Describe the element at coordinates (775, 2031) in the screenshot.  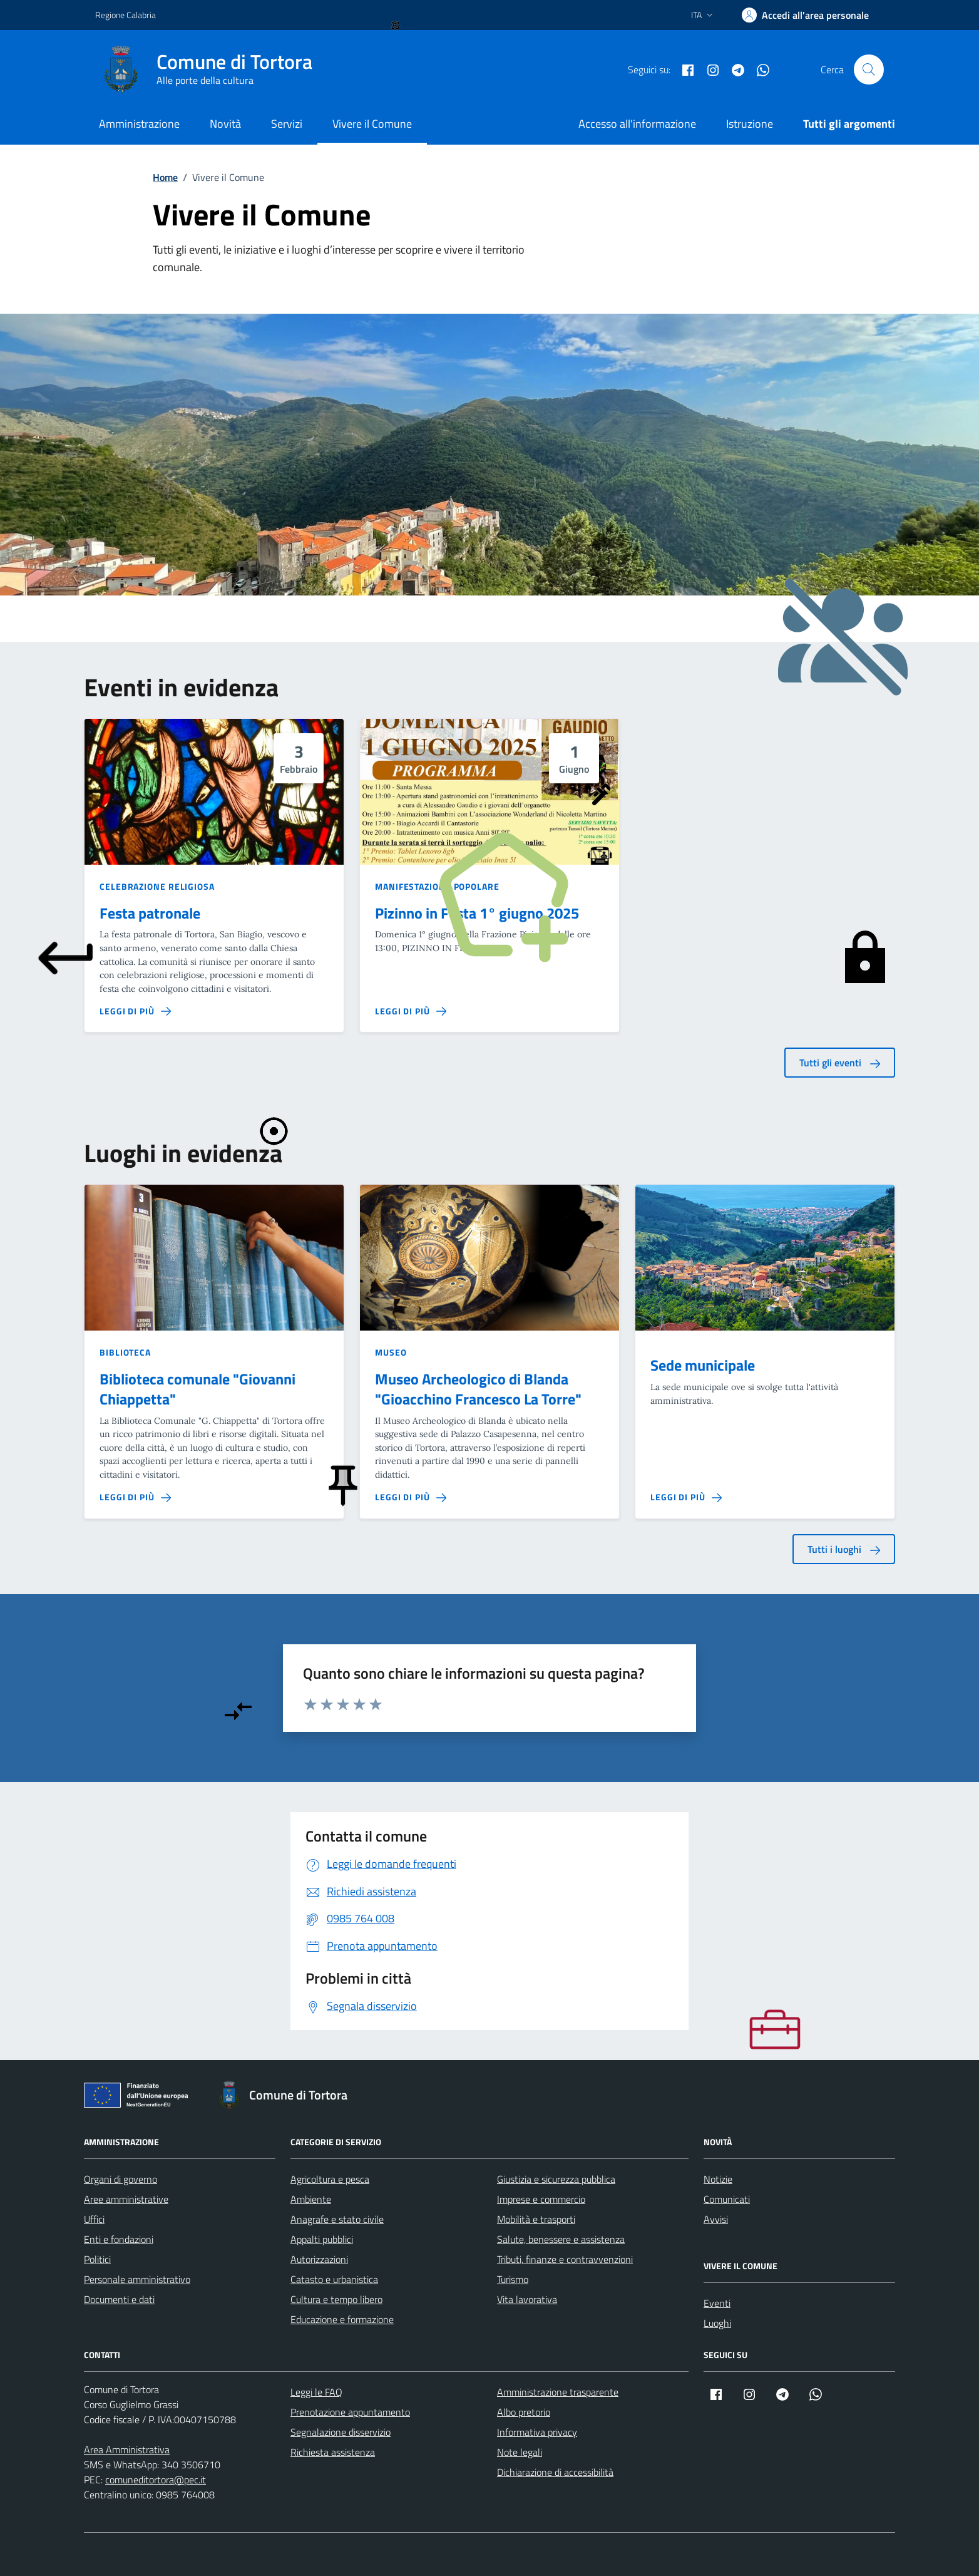
I see `access tools and utilities` at that location.